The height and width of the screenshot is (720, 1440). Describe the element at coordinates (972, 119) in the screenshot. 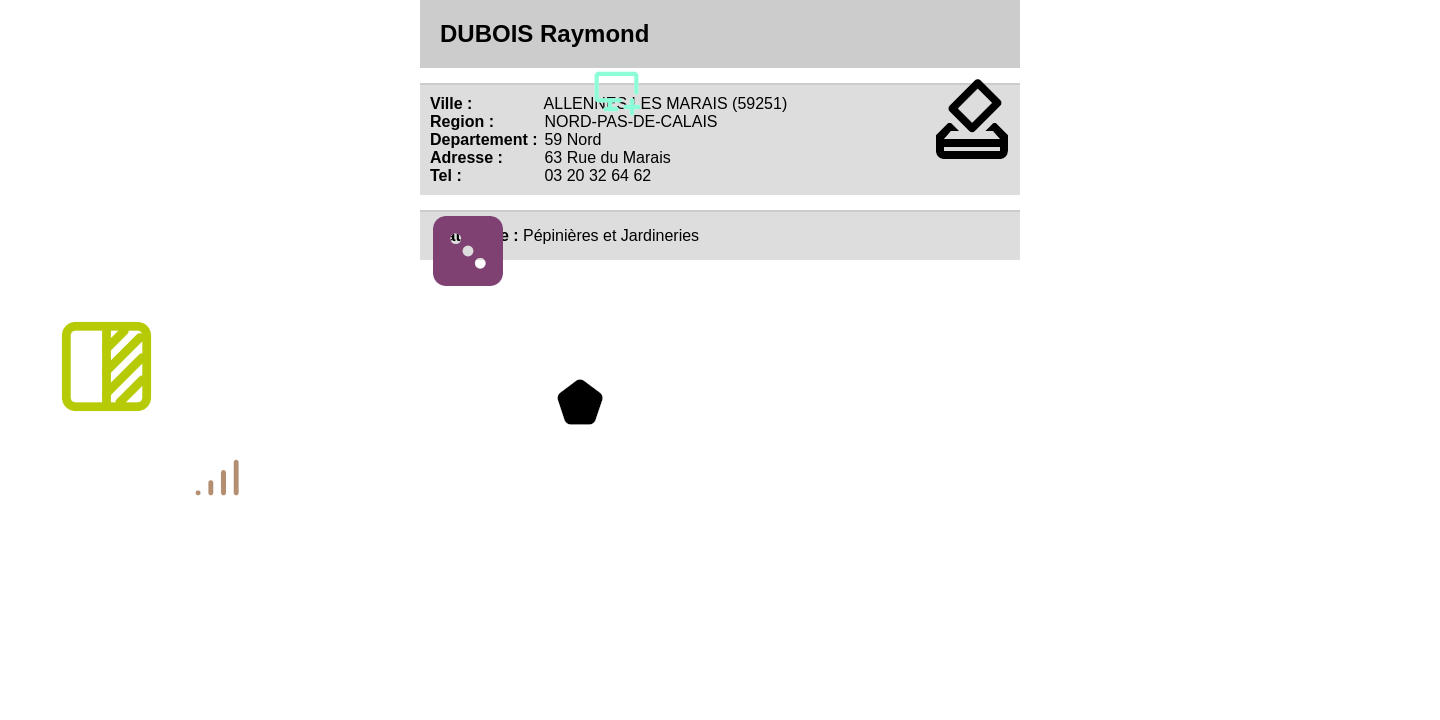

I see `cast your vote or submit a ballot` at that location.